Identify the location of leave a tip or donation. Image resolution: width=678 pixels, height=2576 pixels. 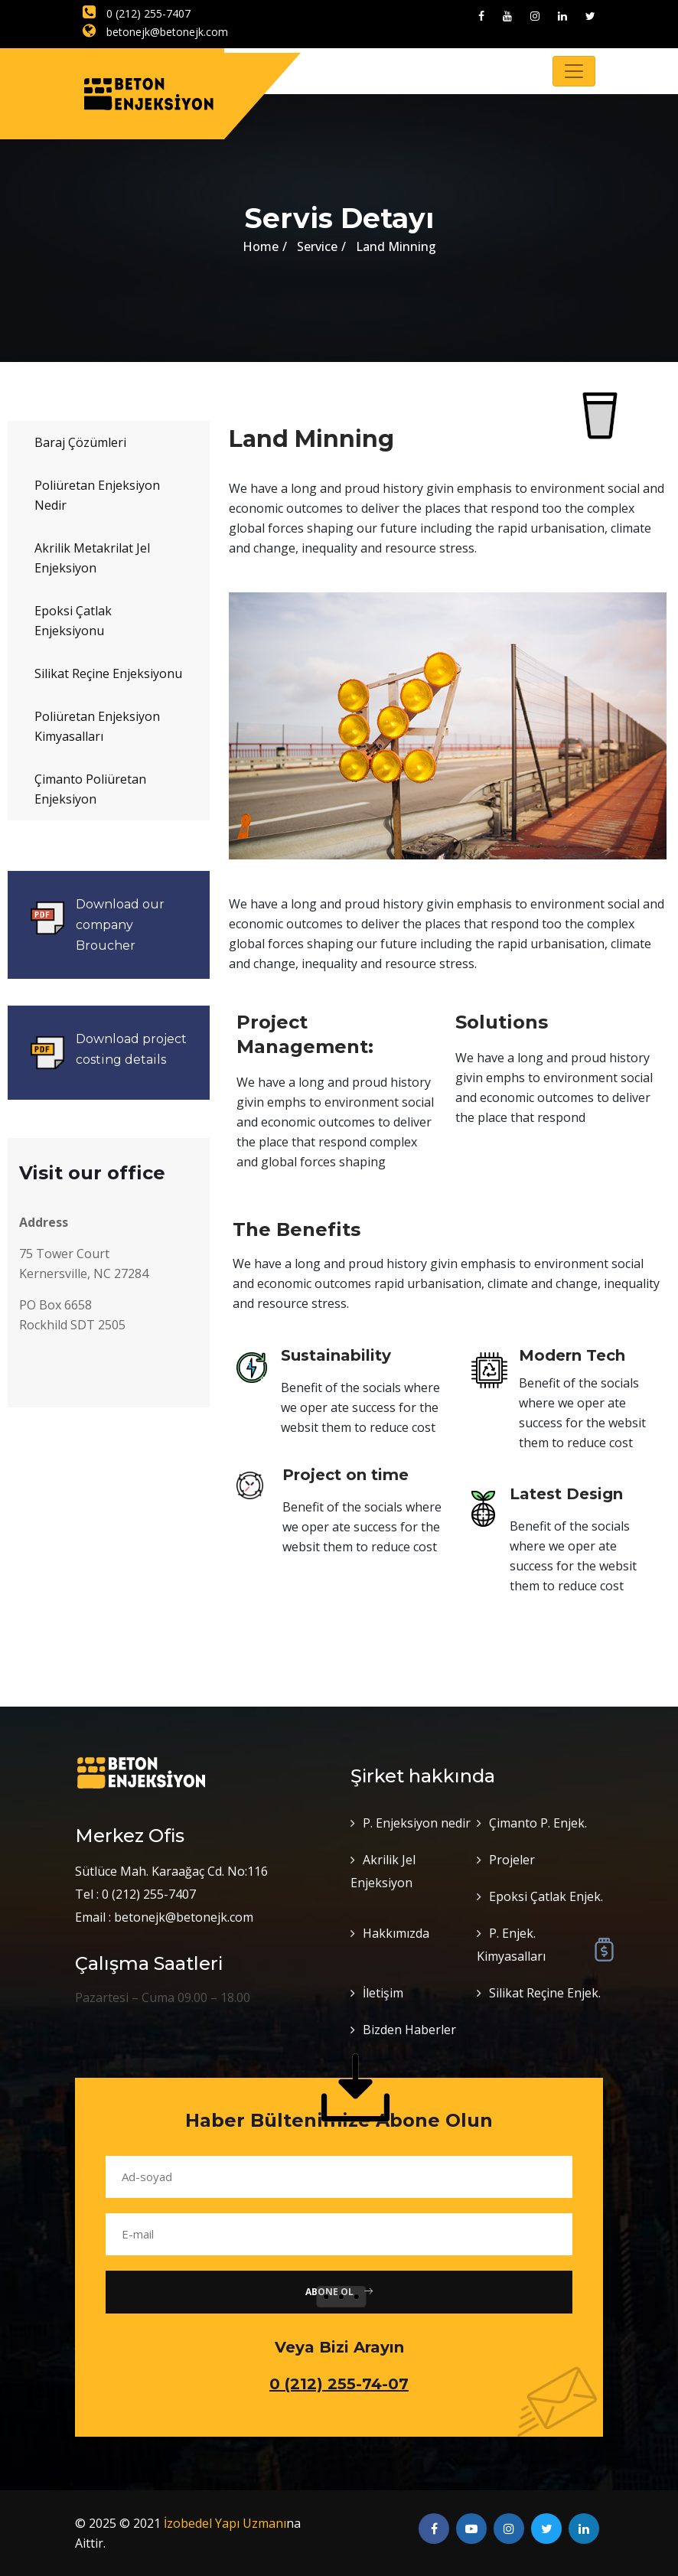
(604, 1949).